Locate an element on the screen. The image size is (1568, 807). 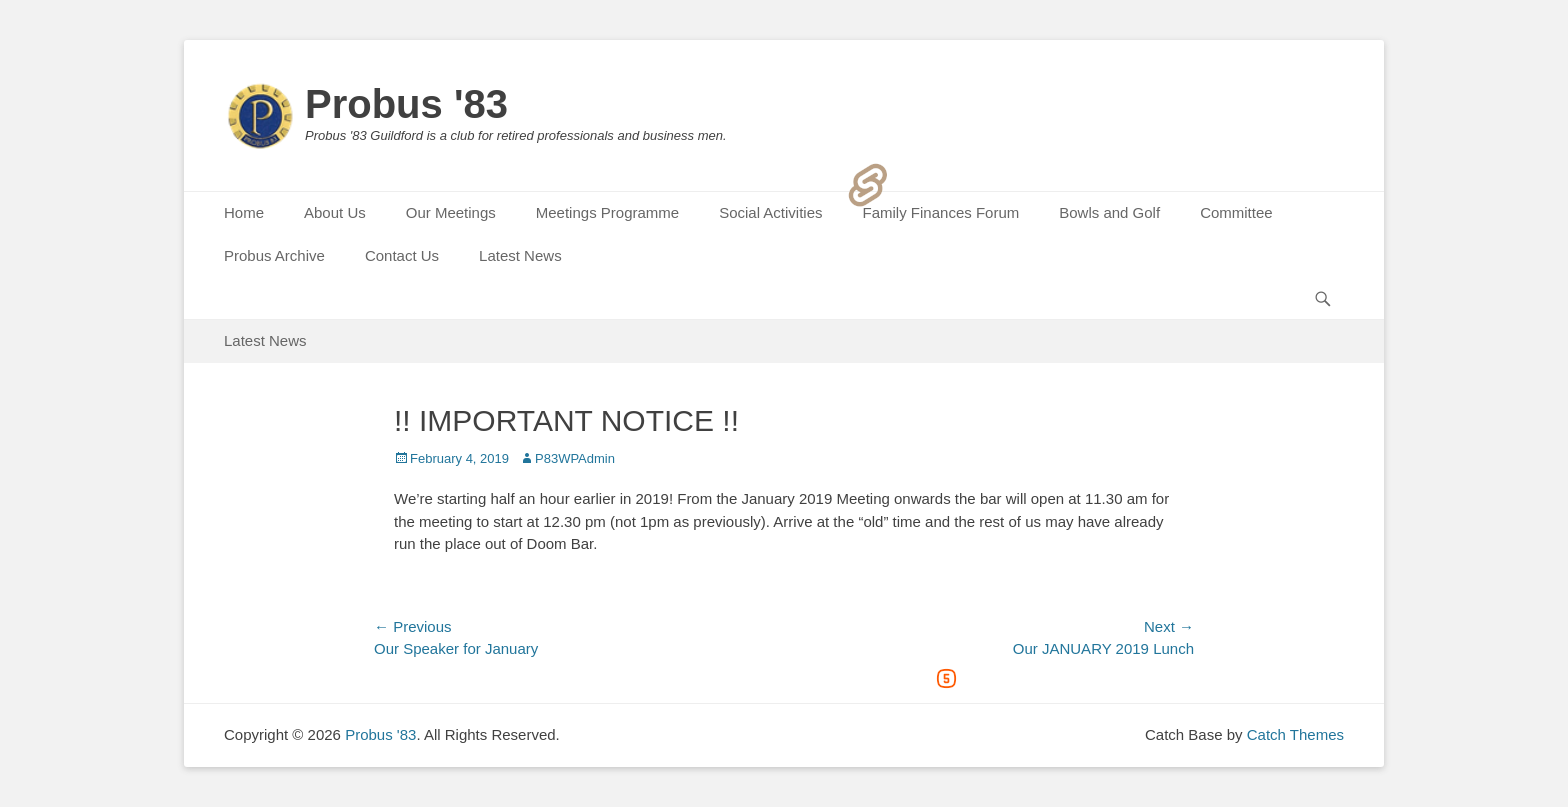
indicates step 5 in a multi-step process is located at coordinates (946, 678).